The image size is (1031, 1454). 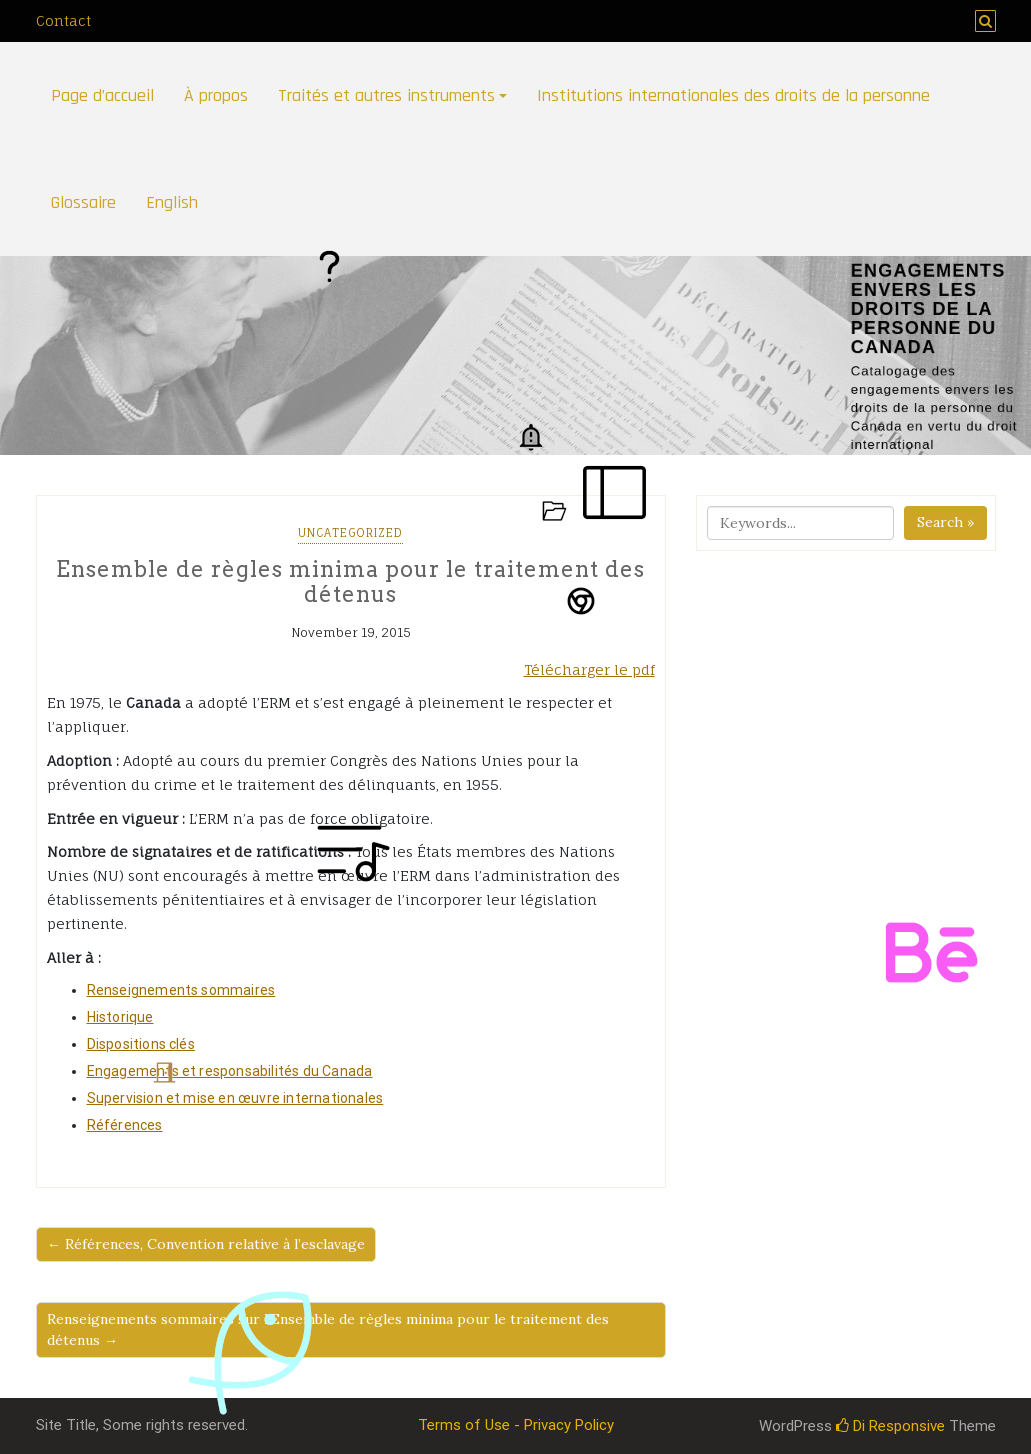 What do you see at coordinates (554, 511) in the screenshot?
I see `an open folder in the file explorer` at bounding box center [554, 511].